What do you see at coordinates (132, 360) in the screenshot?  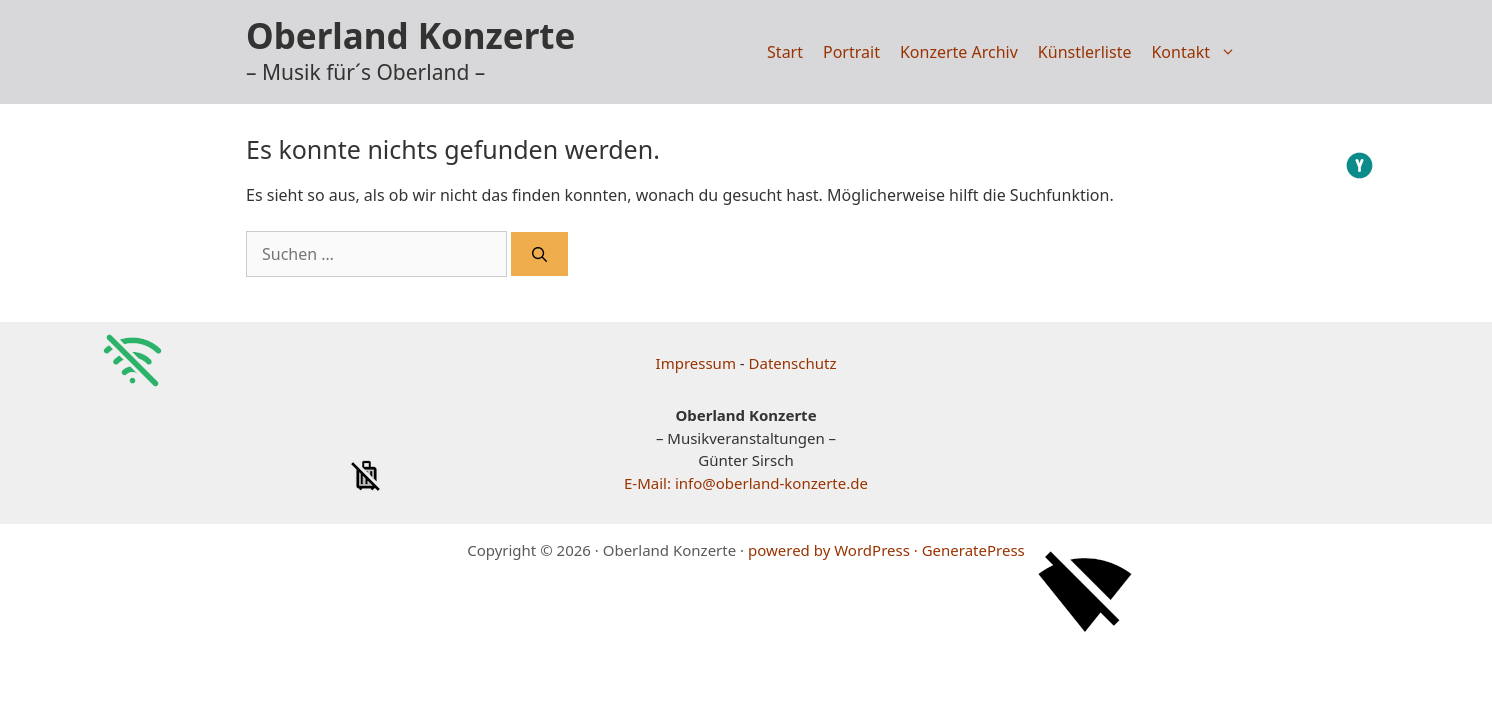 I see `wifi is disabled or unavailable` at bounding box center [132, 360].